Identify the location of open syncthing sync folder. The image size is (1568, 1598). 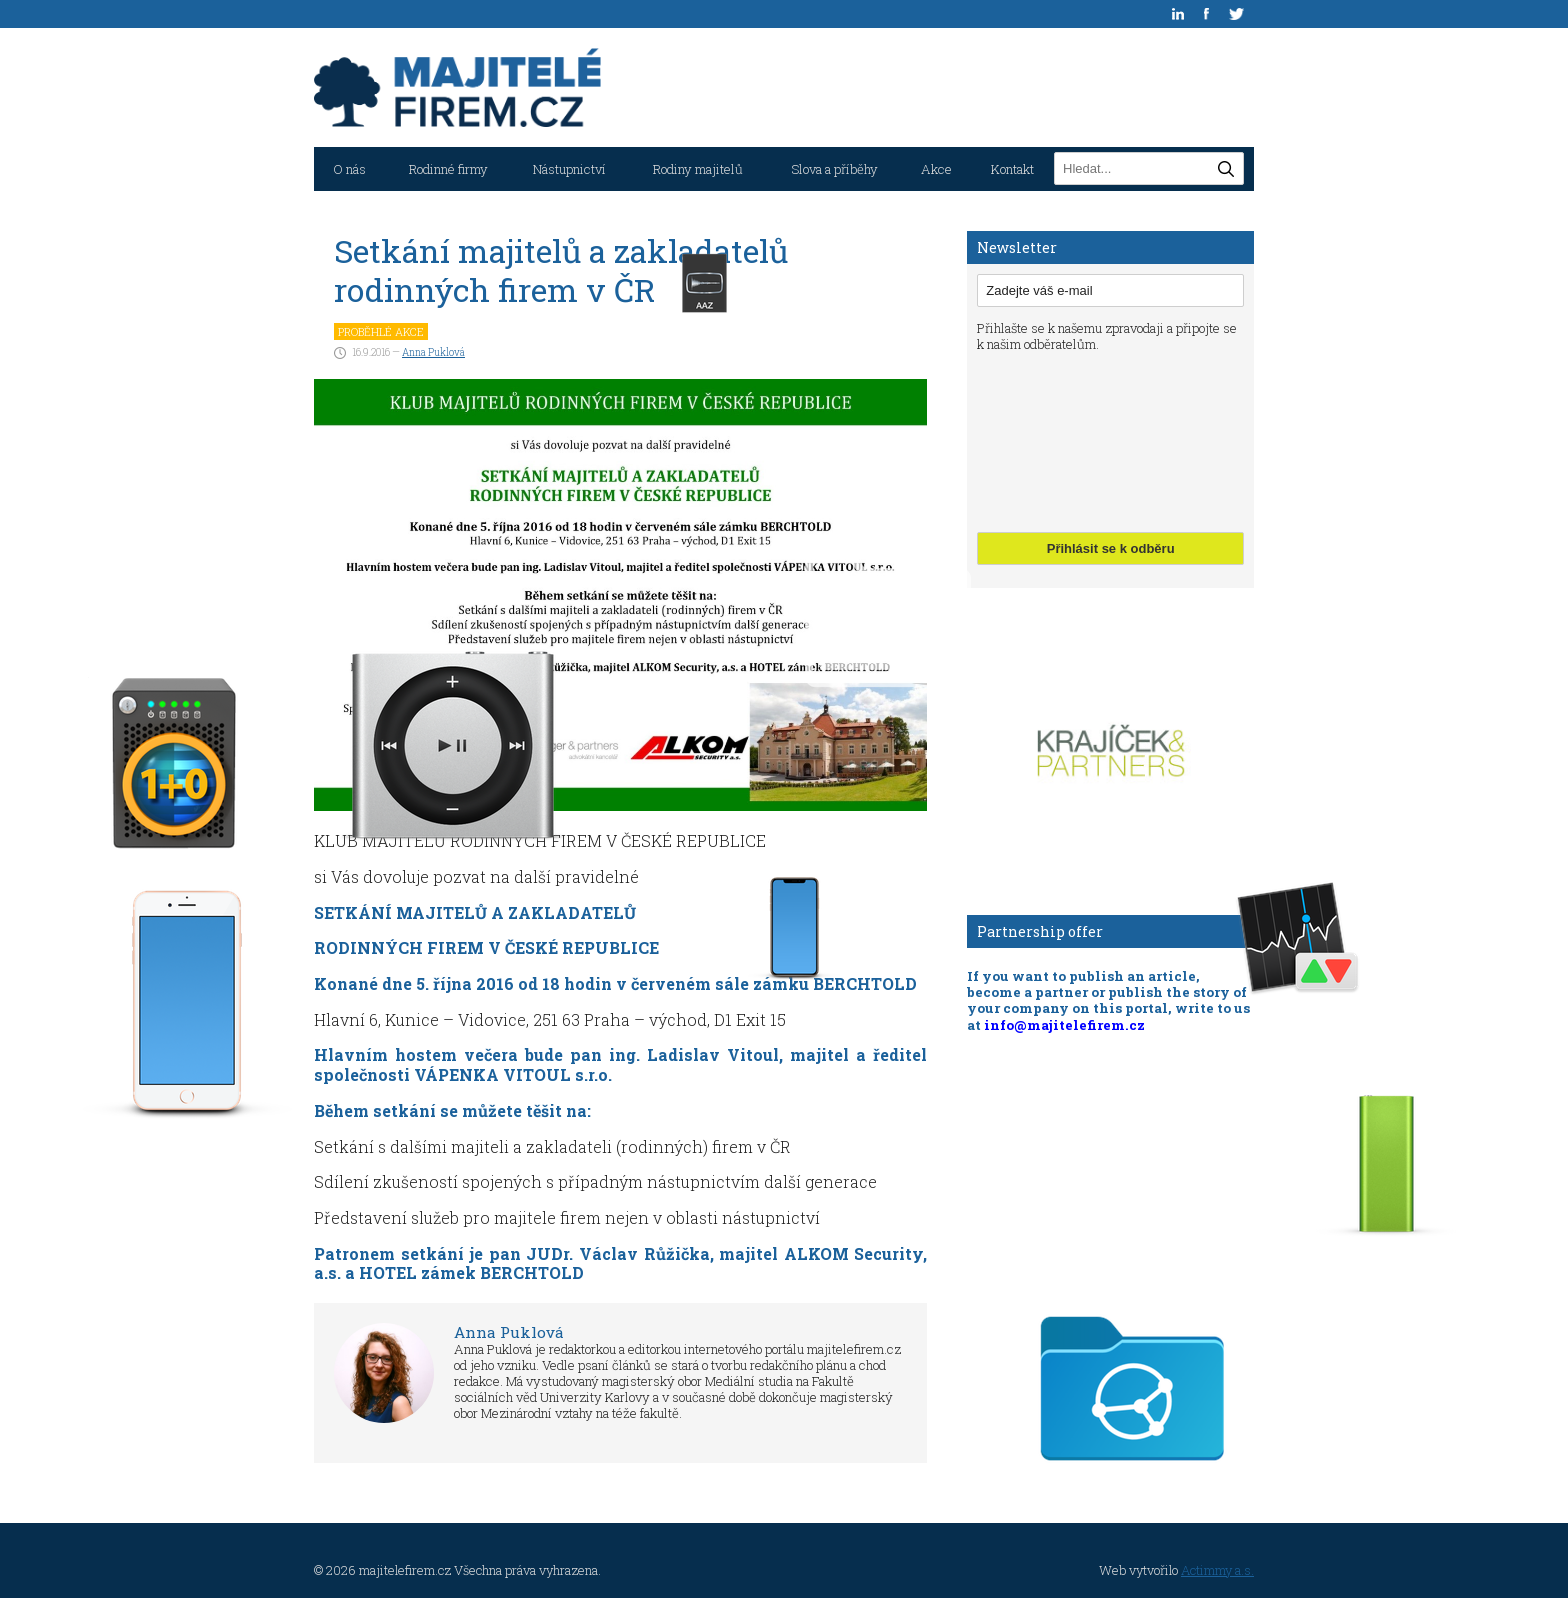
(1131, 1393).